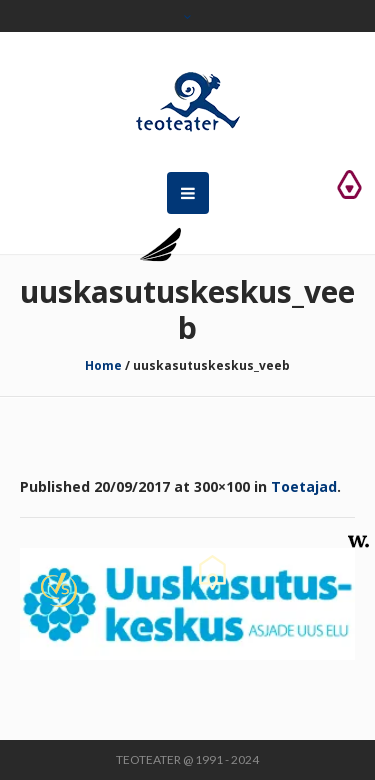  What do you see at coordinates (358, 541) in the screenshot?
I see `open the Write.as blogging platform` at bounding box center [358, 541].